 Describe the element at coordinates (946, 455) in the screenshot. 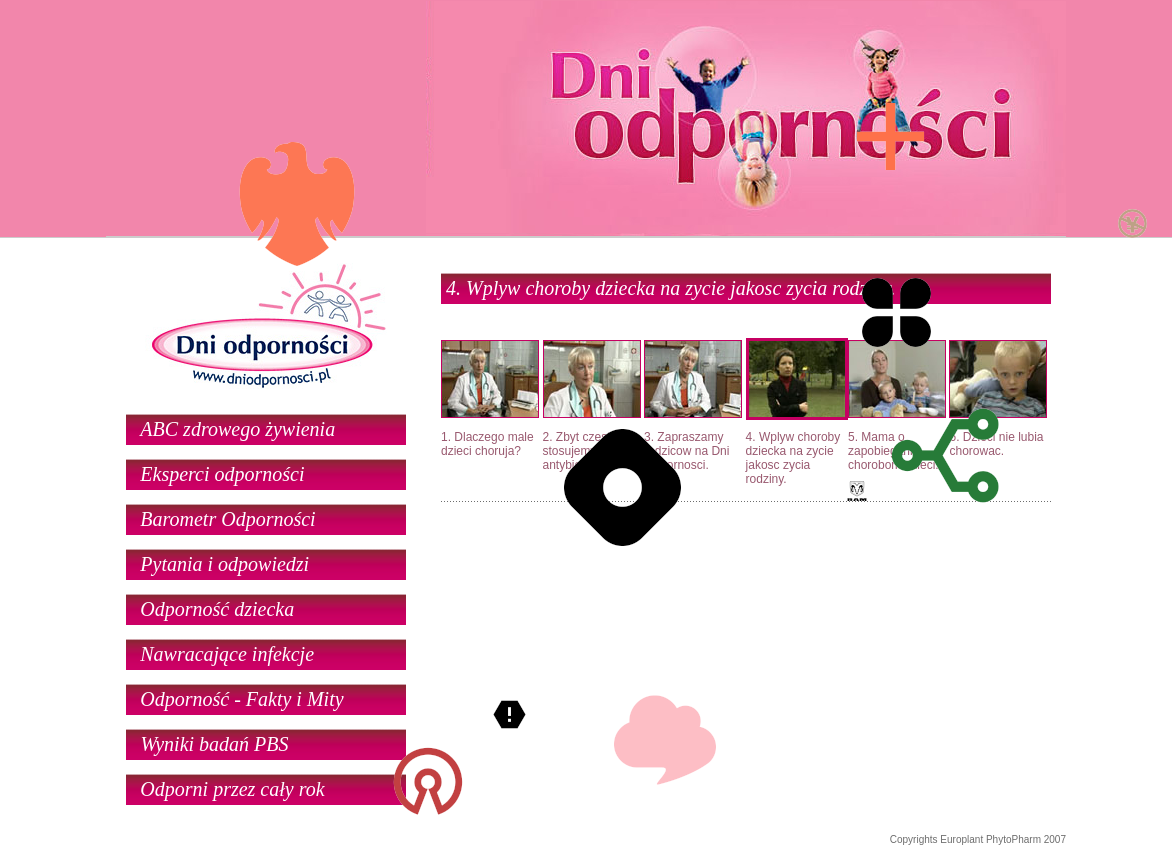

I see `view your StackShare profile` at that location.